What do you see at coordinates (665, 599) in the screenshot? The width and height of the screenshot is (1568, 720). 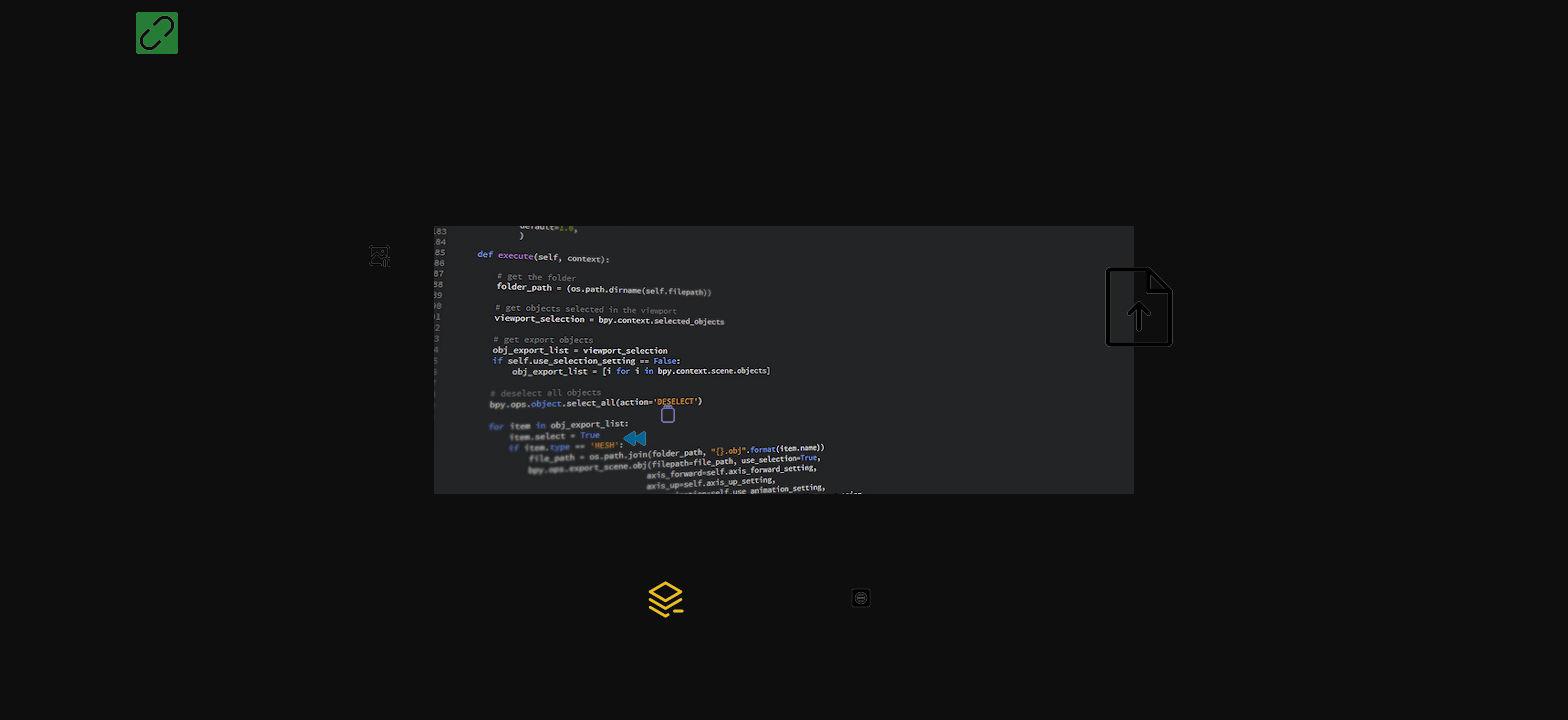 I see `remove a layer from the stack` at bounding box center [665, 599].